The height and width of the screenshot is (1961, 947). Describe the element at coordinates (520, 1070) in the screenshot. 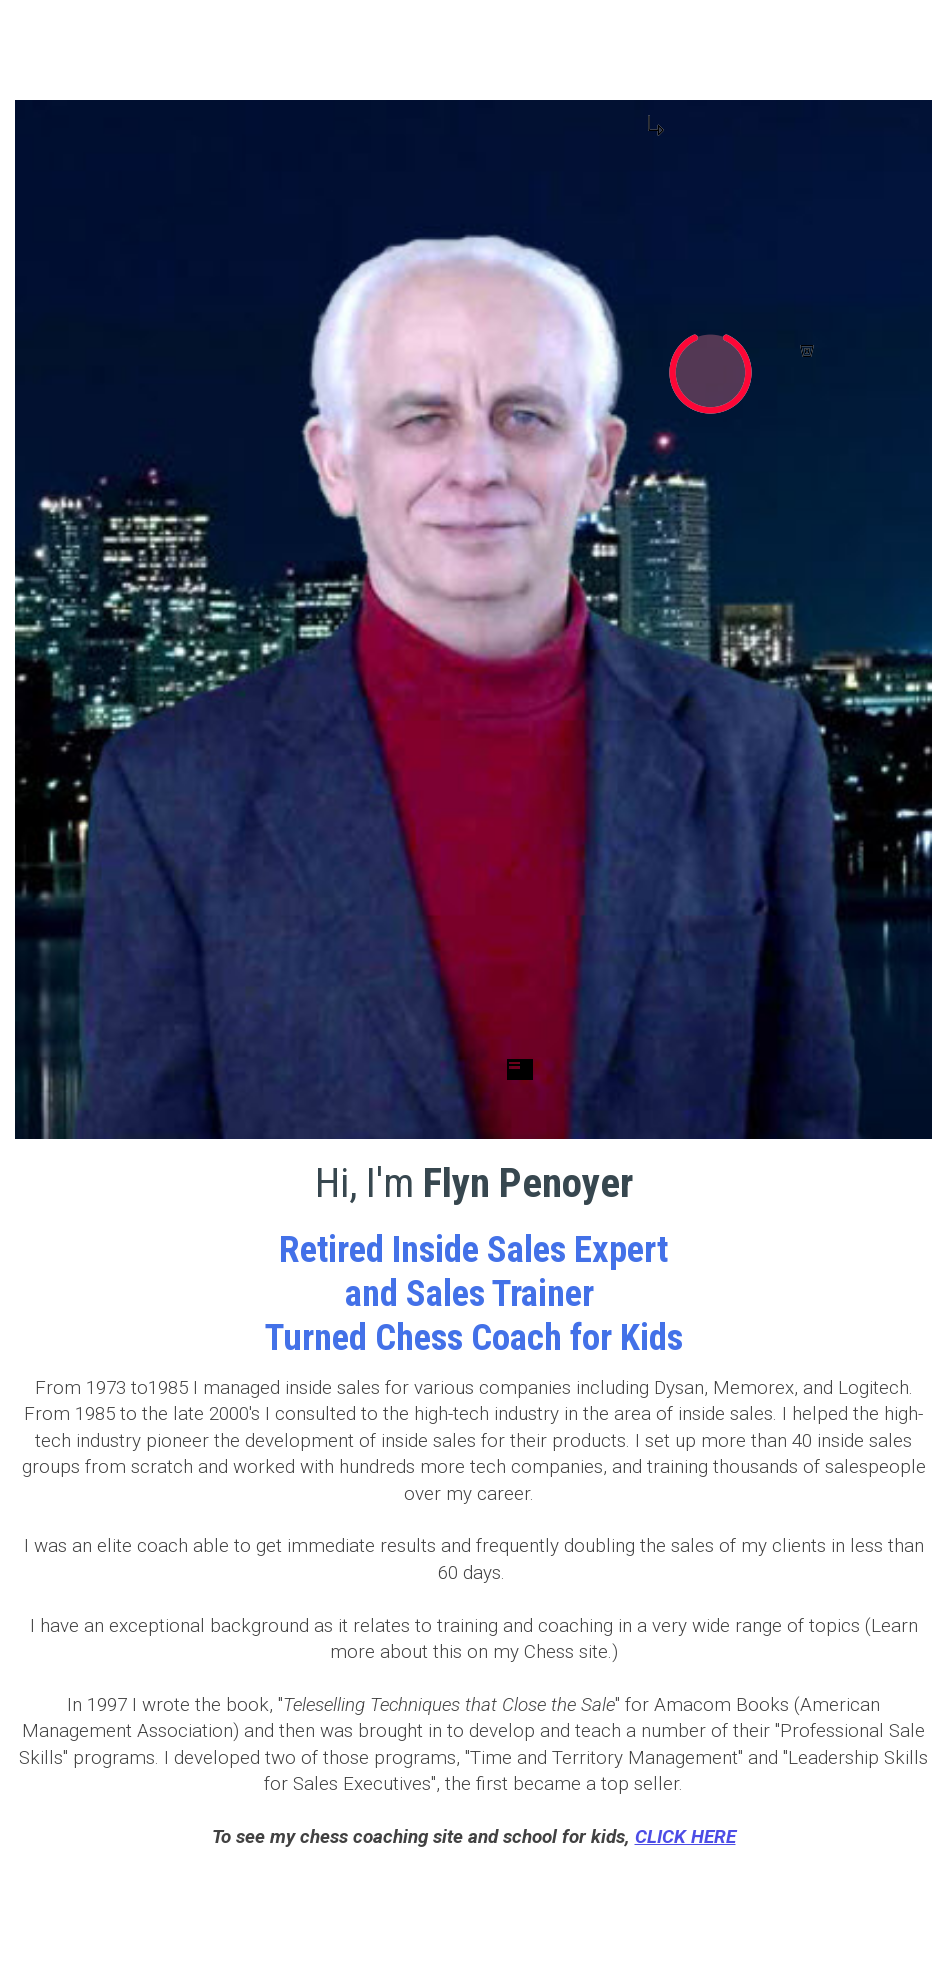

I see `view featured playlist` at that location.